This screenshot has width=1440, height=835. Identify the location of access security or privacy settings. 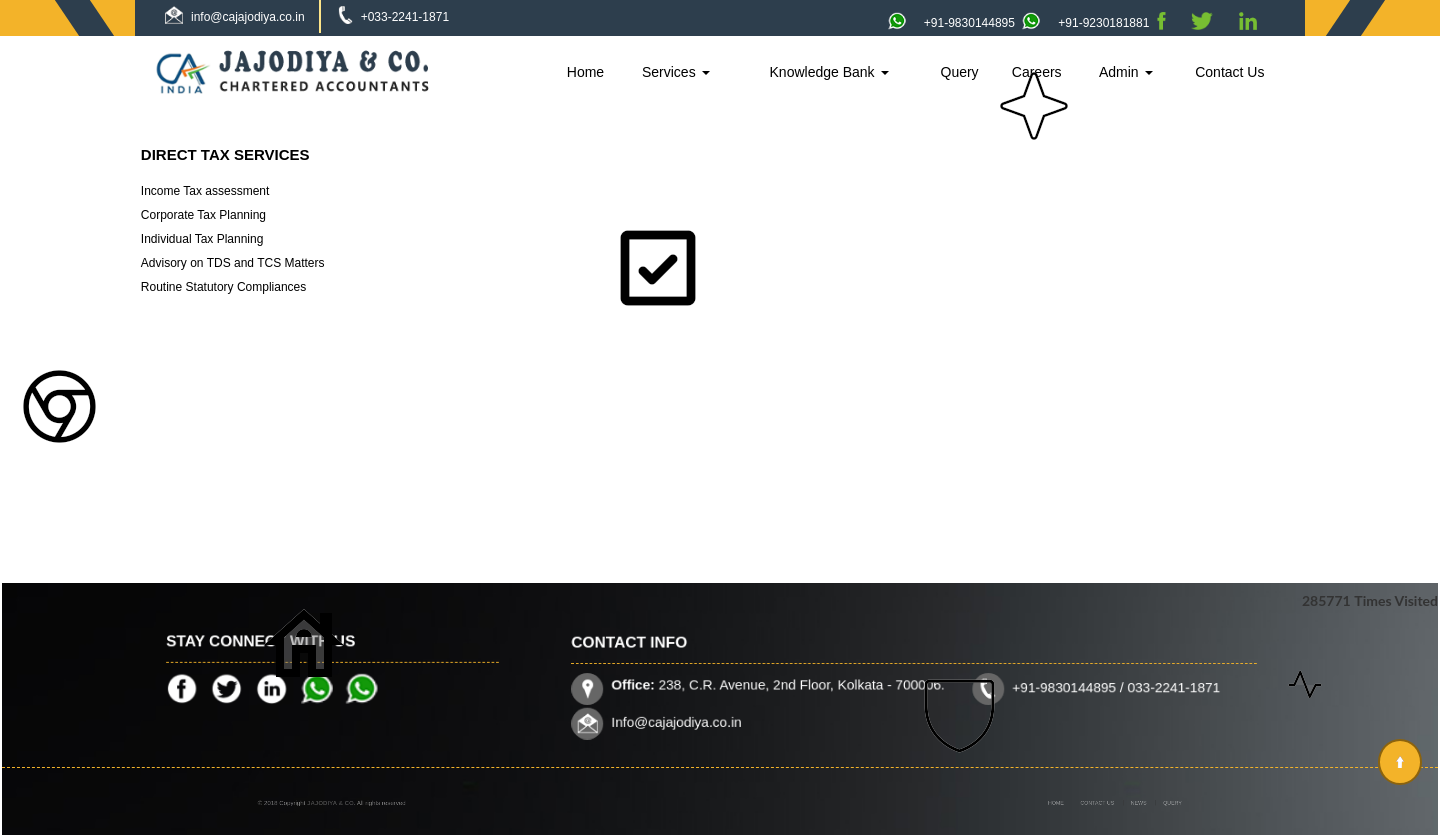
(959, 711).